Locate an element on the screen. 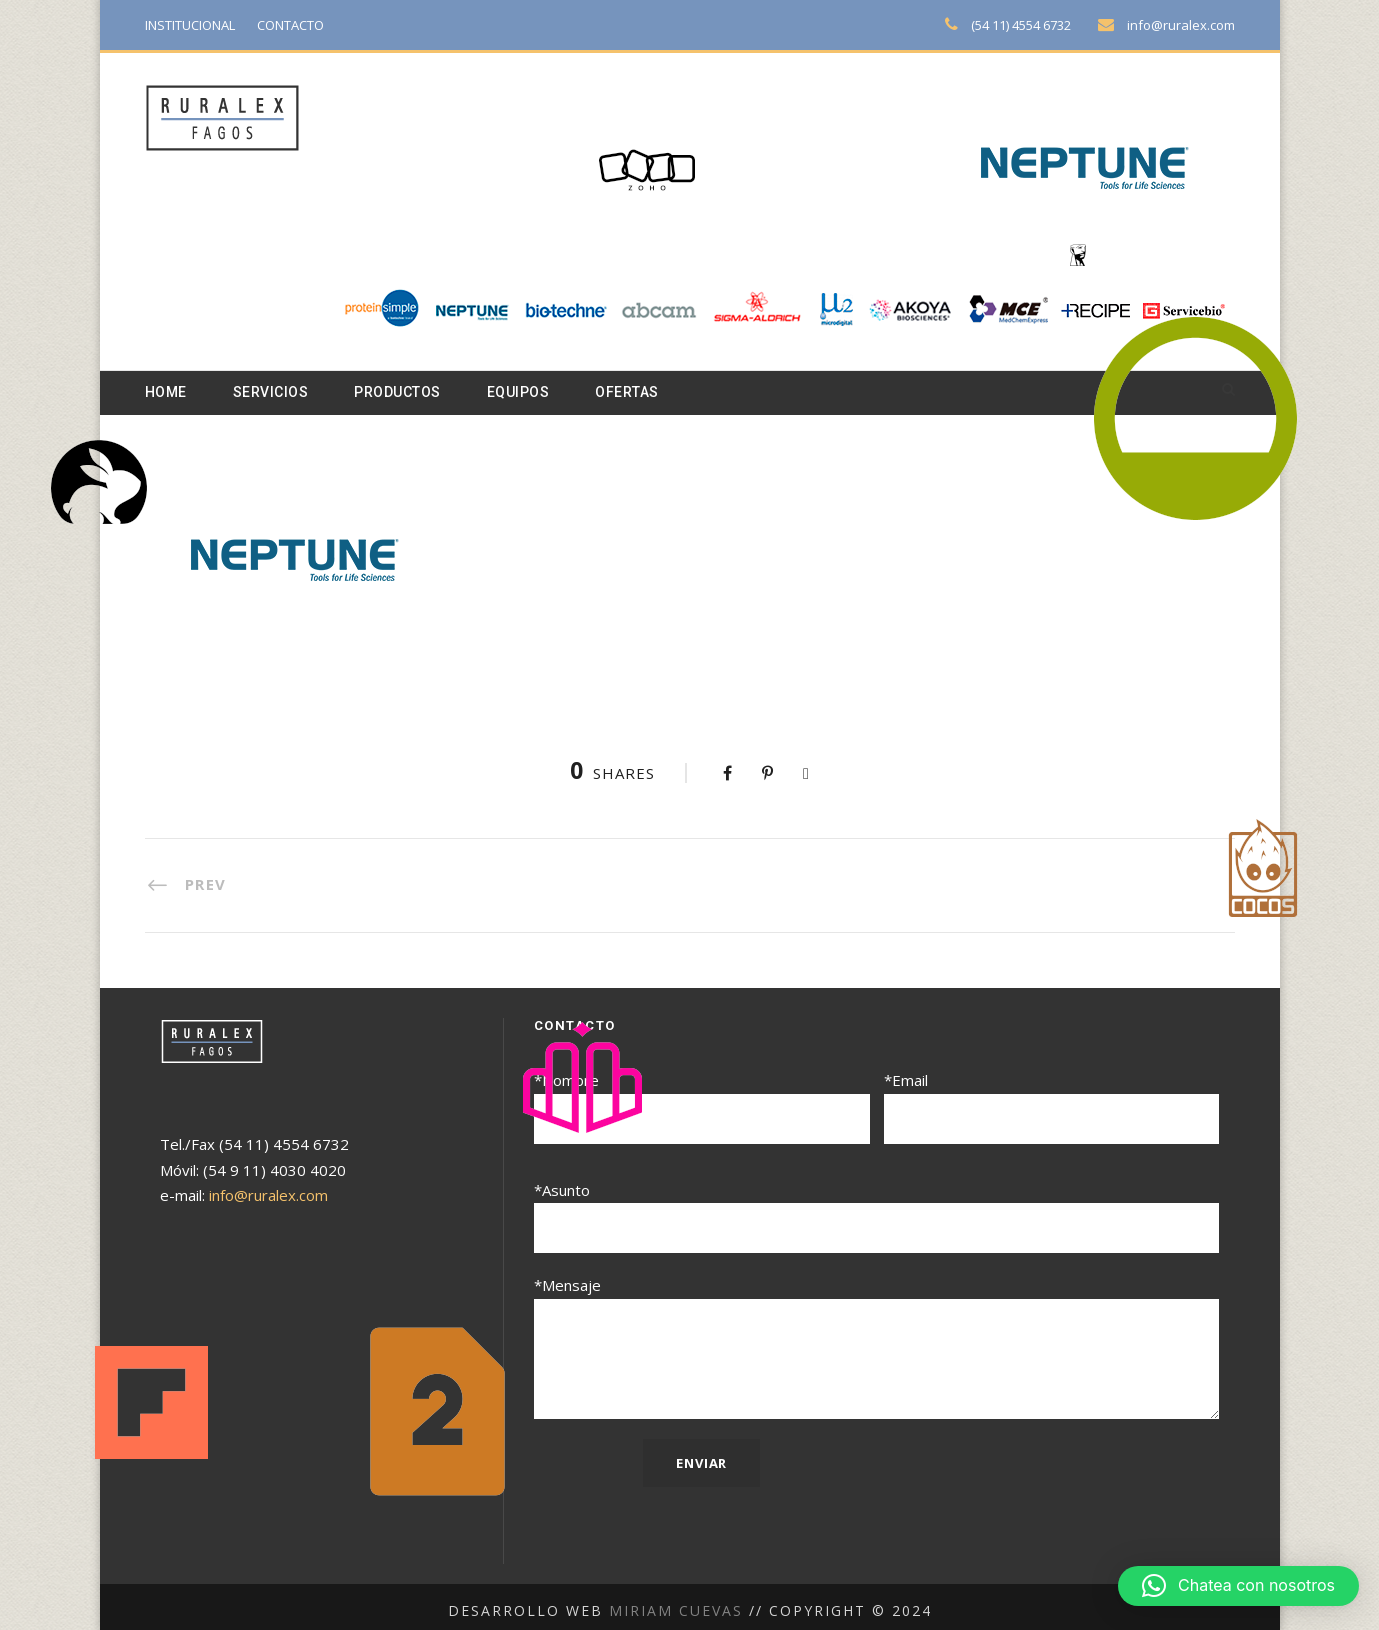 The image size is (1379, 1630). kingston technology company logo is located at coordinates (1078, 255).